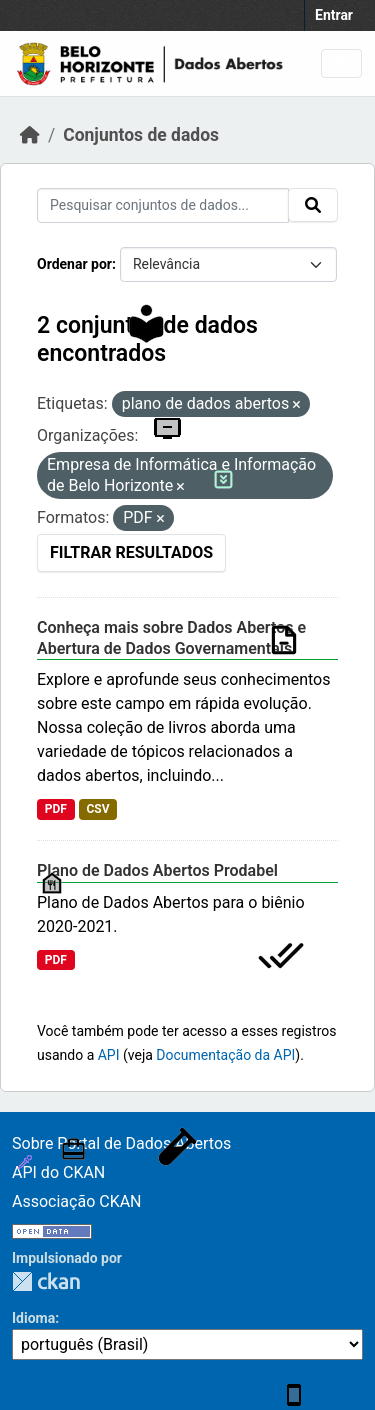  I want to click on select a color from the canvas, so click(25, 1162).